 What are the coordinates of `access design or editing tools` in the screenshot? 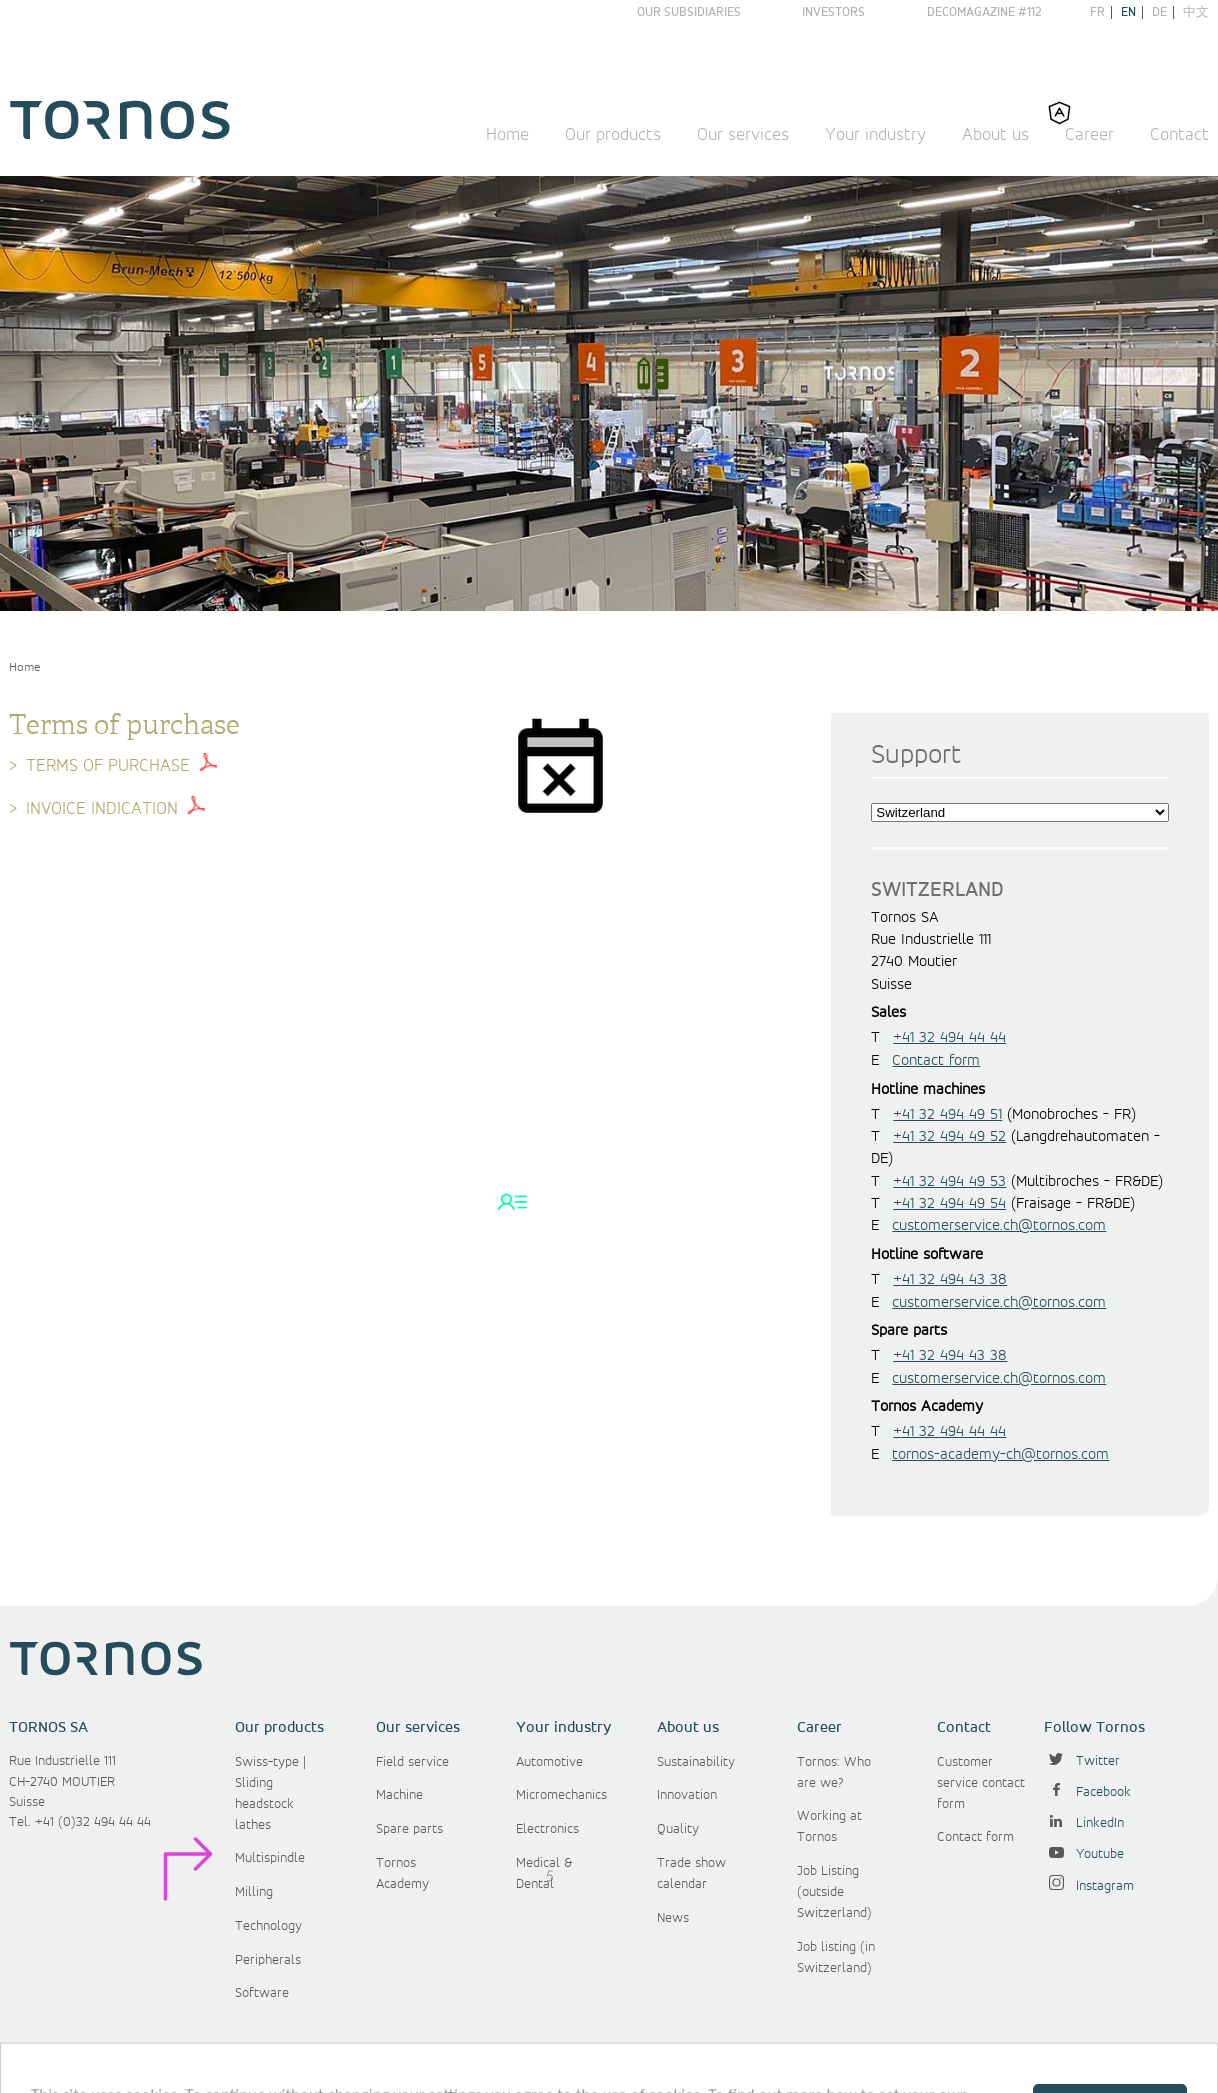 It's located at (653, 374).